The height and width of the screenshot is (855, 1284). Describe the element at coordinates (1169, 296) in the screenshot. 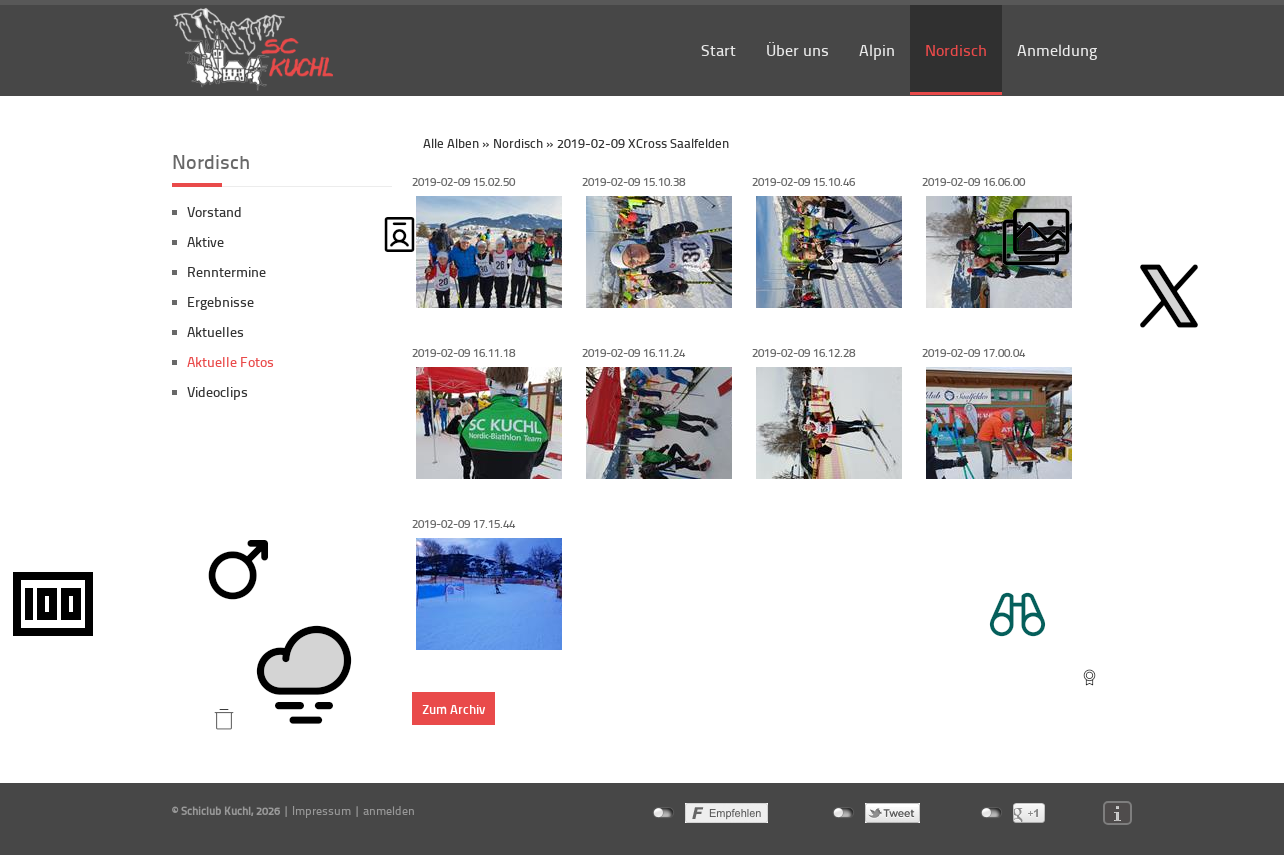

I see `open the X (formerly Twitter) app` at that location.